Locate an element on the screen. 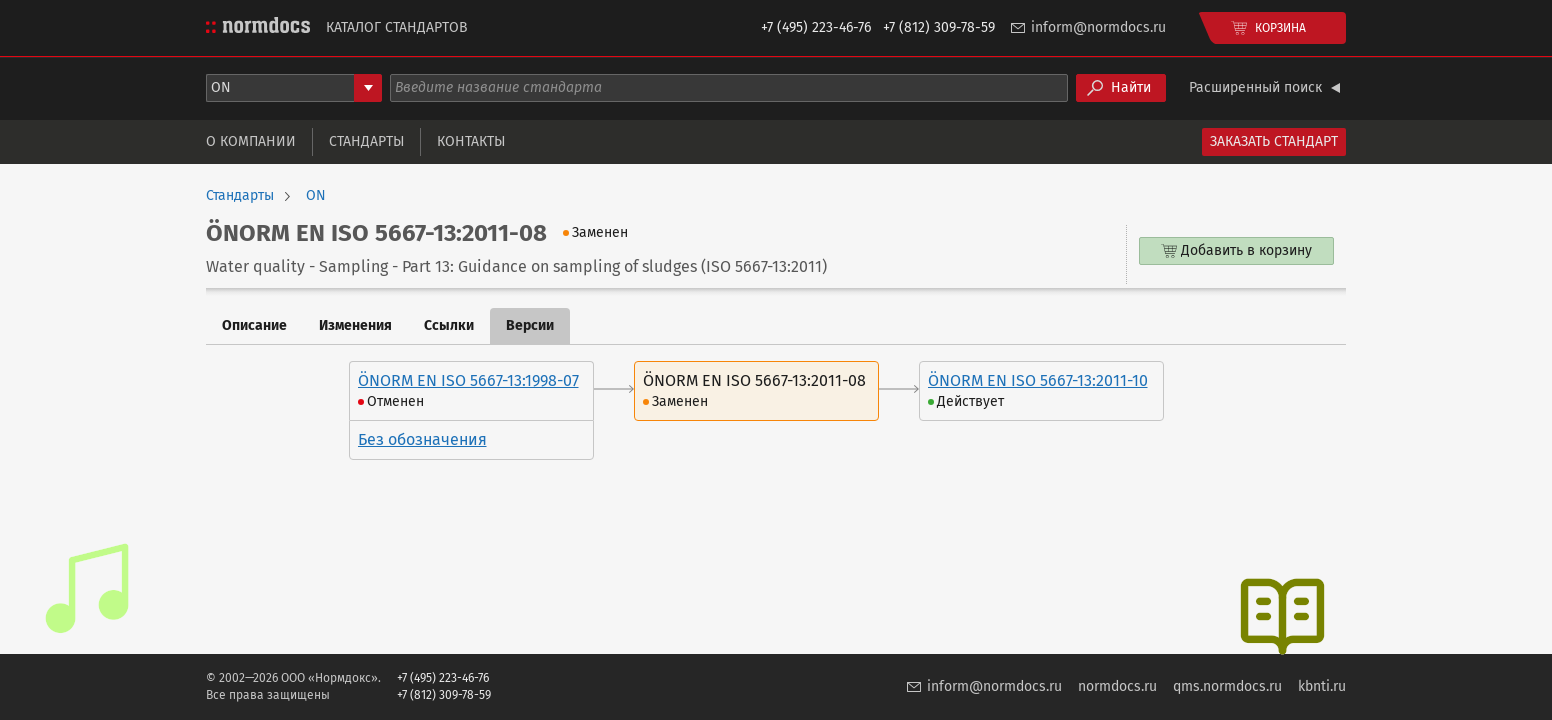 The image size is (1552, 720). view document or ebook reader is located at coordinates (1282, 616).